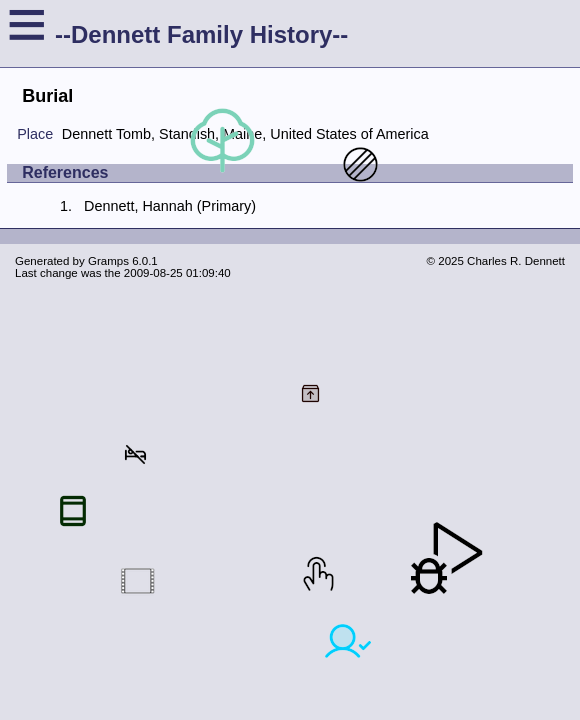  Describe the element at coordinates (135, 454) in the screenshot. I see `no sleeping accommodations available` at that location.